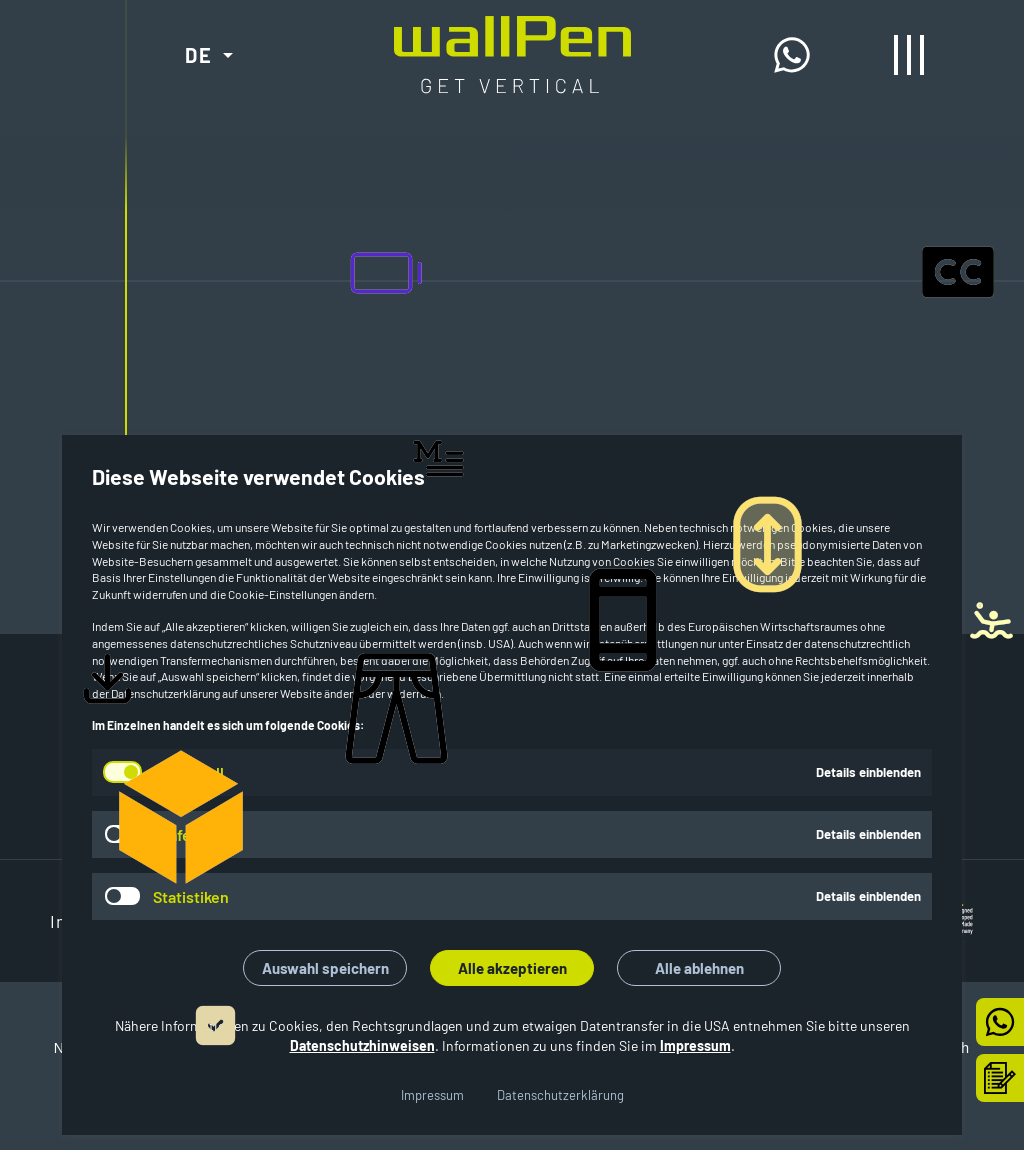 This screenshot has height=1150, width=1024. What do you see at coordinates (991, 621) in the screenshot?
I see `water polo sport activity` at bounding box center [991, 621].